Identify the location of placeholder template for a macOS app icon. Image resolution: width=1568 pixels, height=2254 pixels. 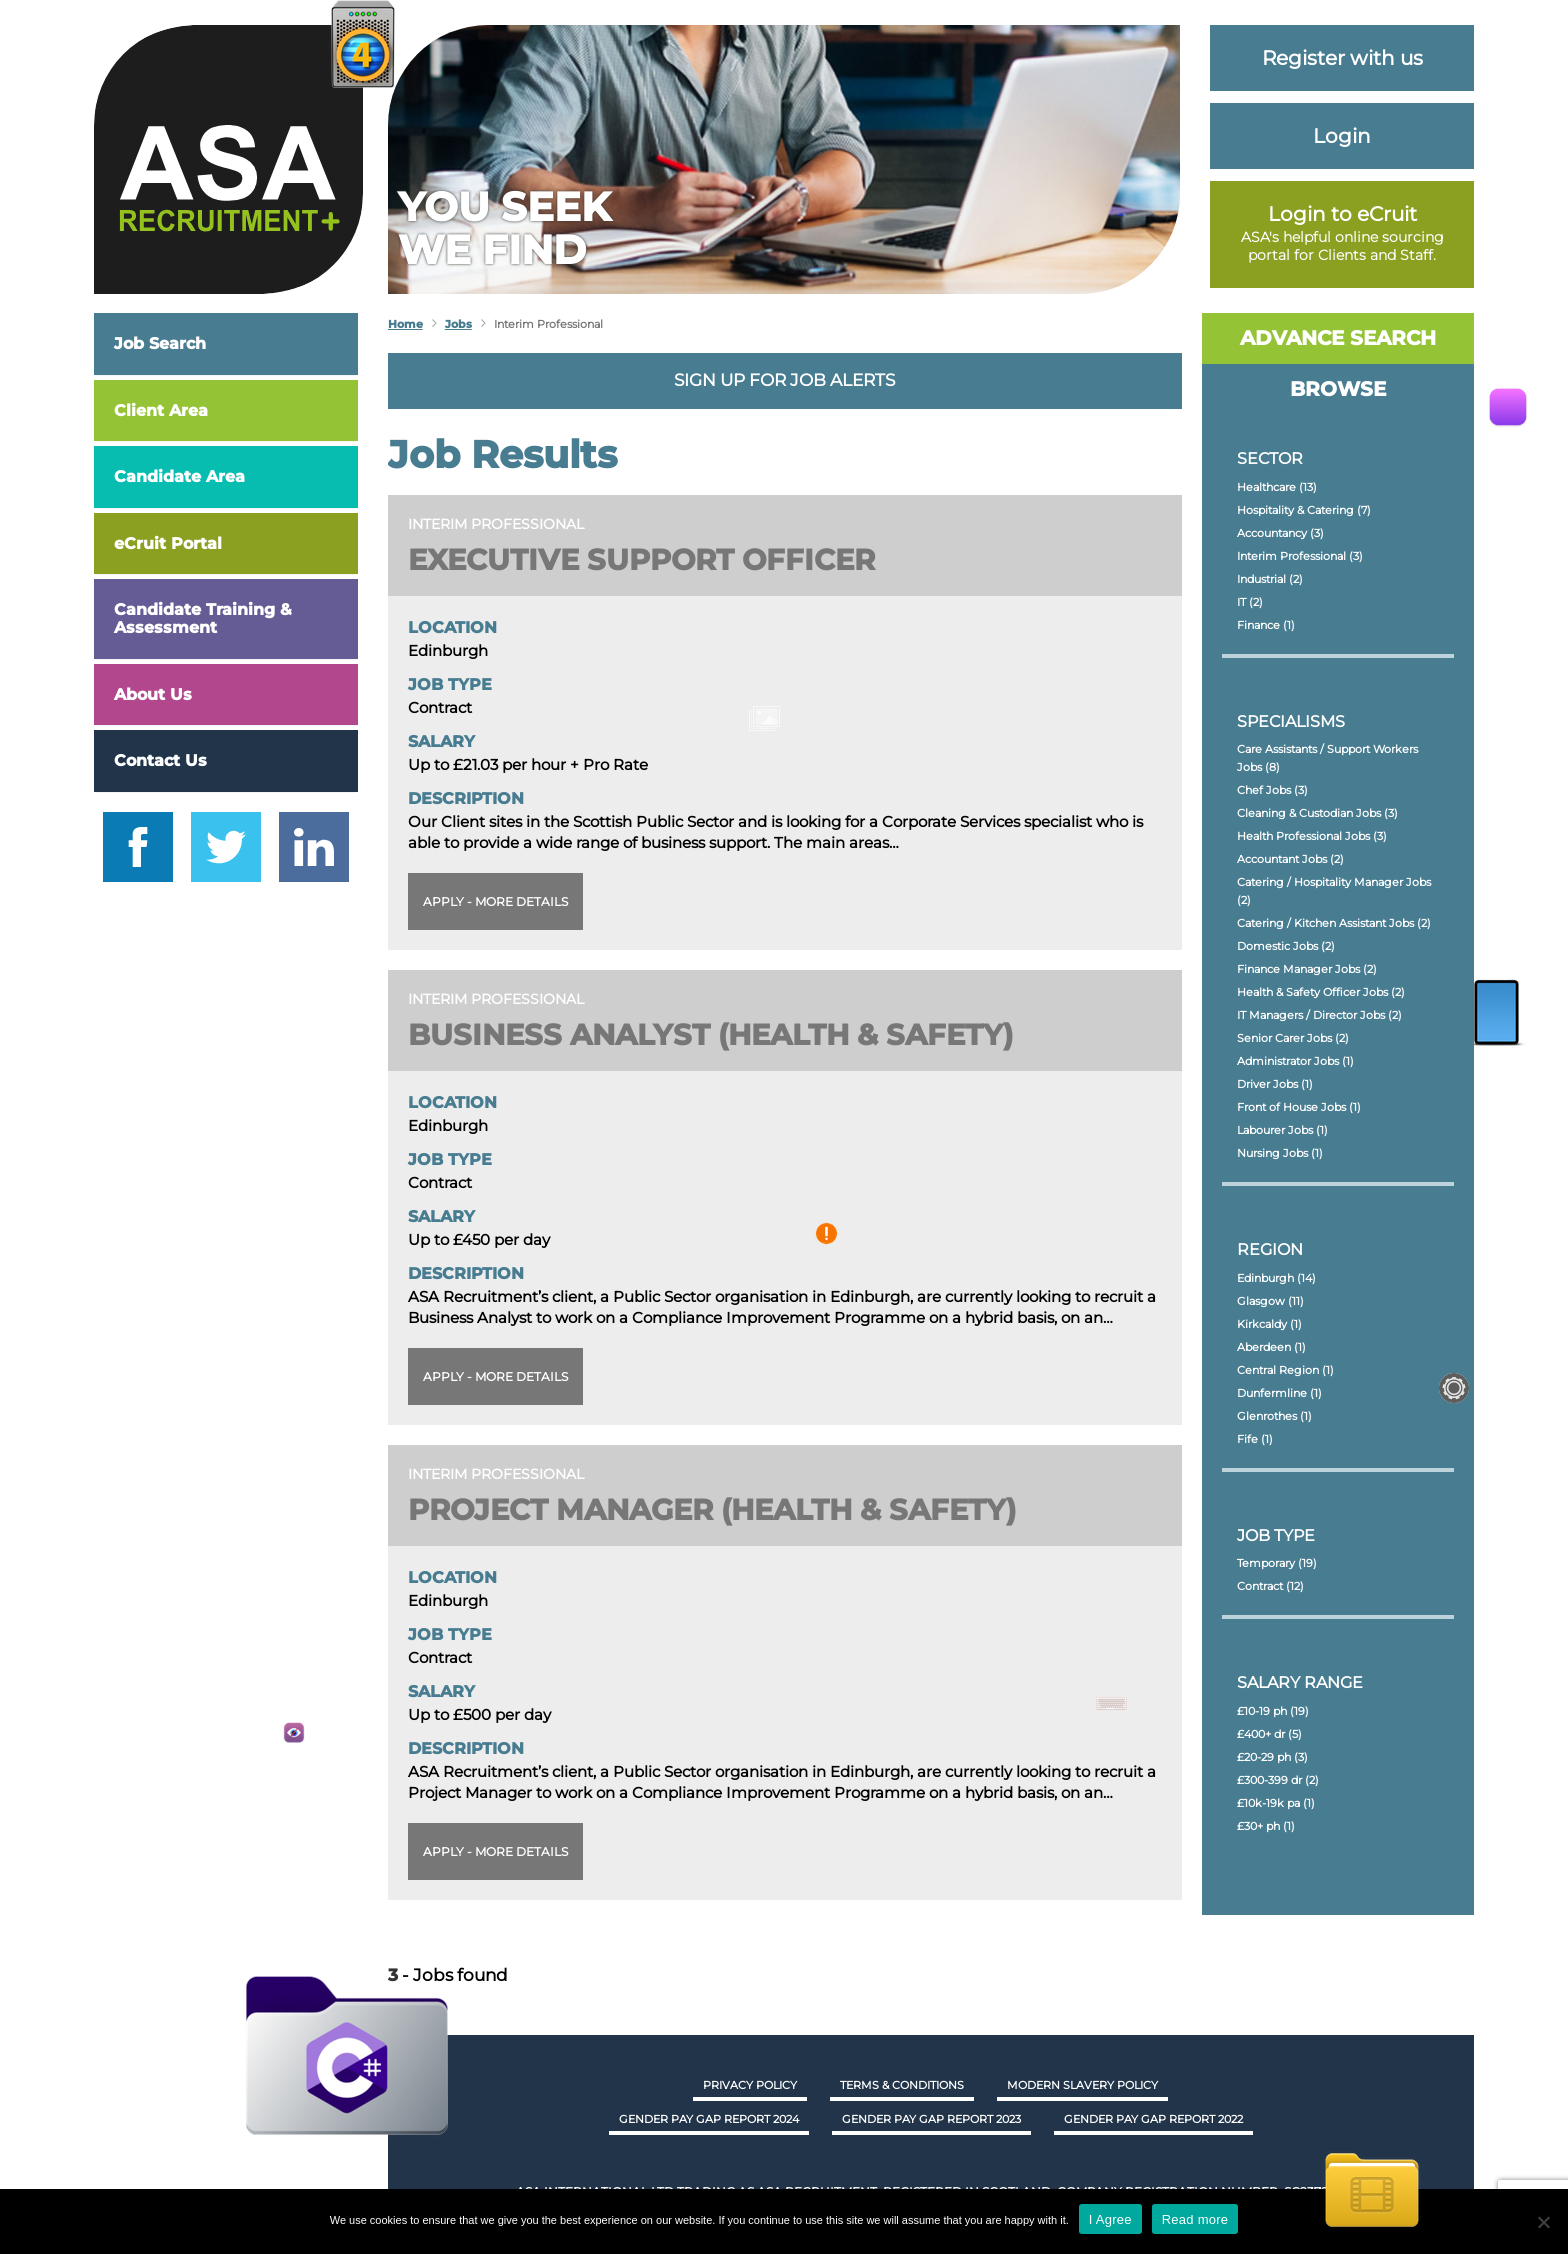
(1508, 407).